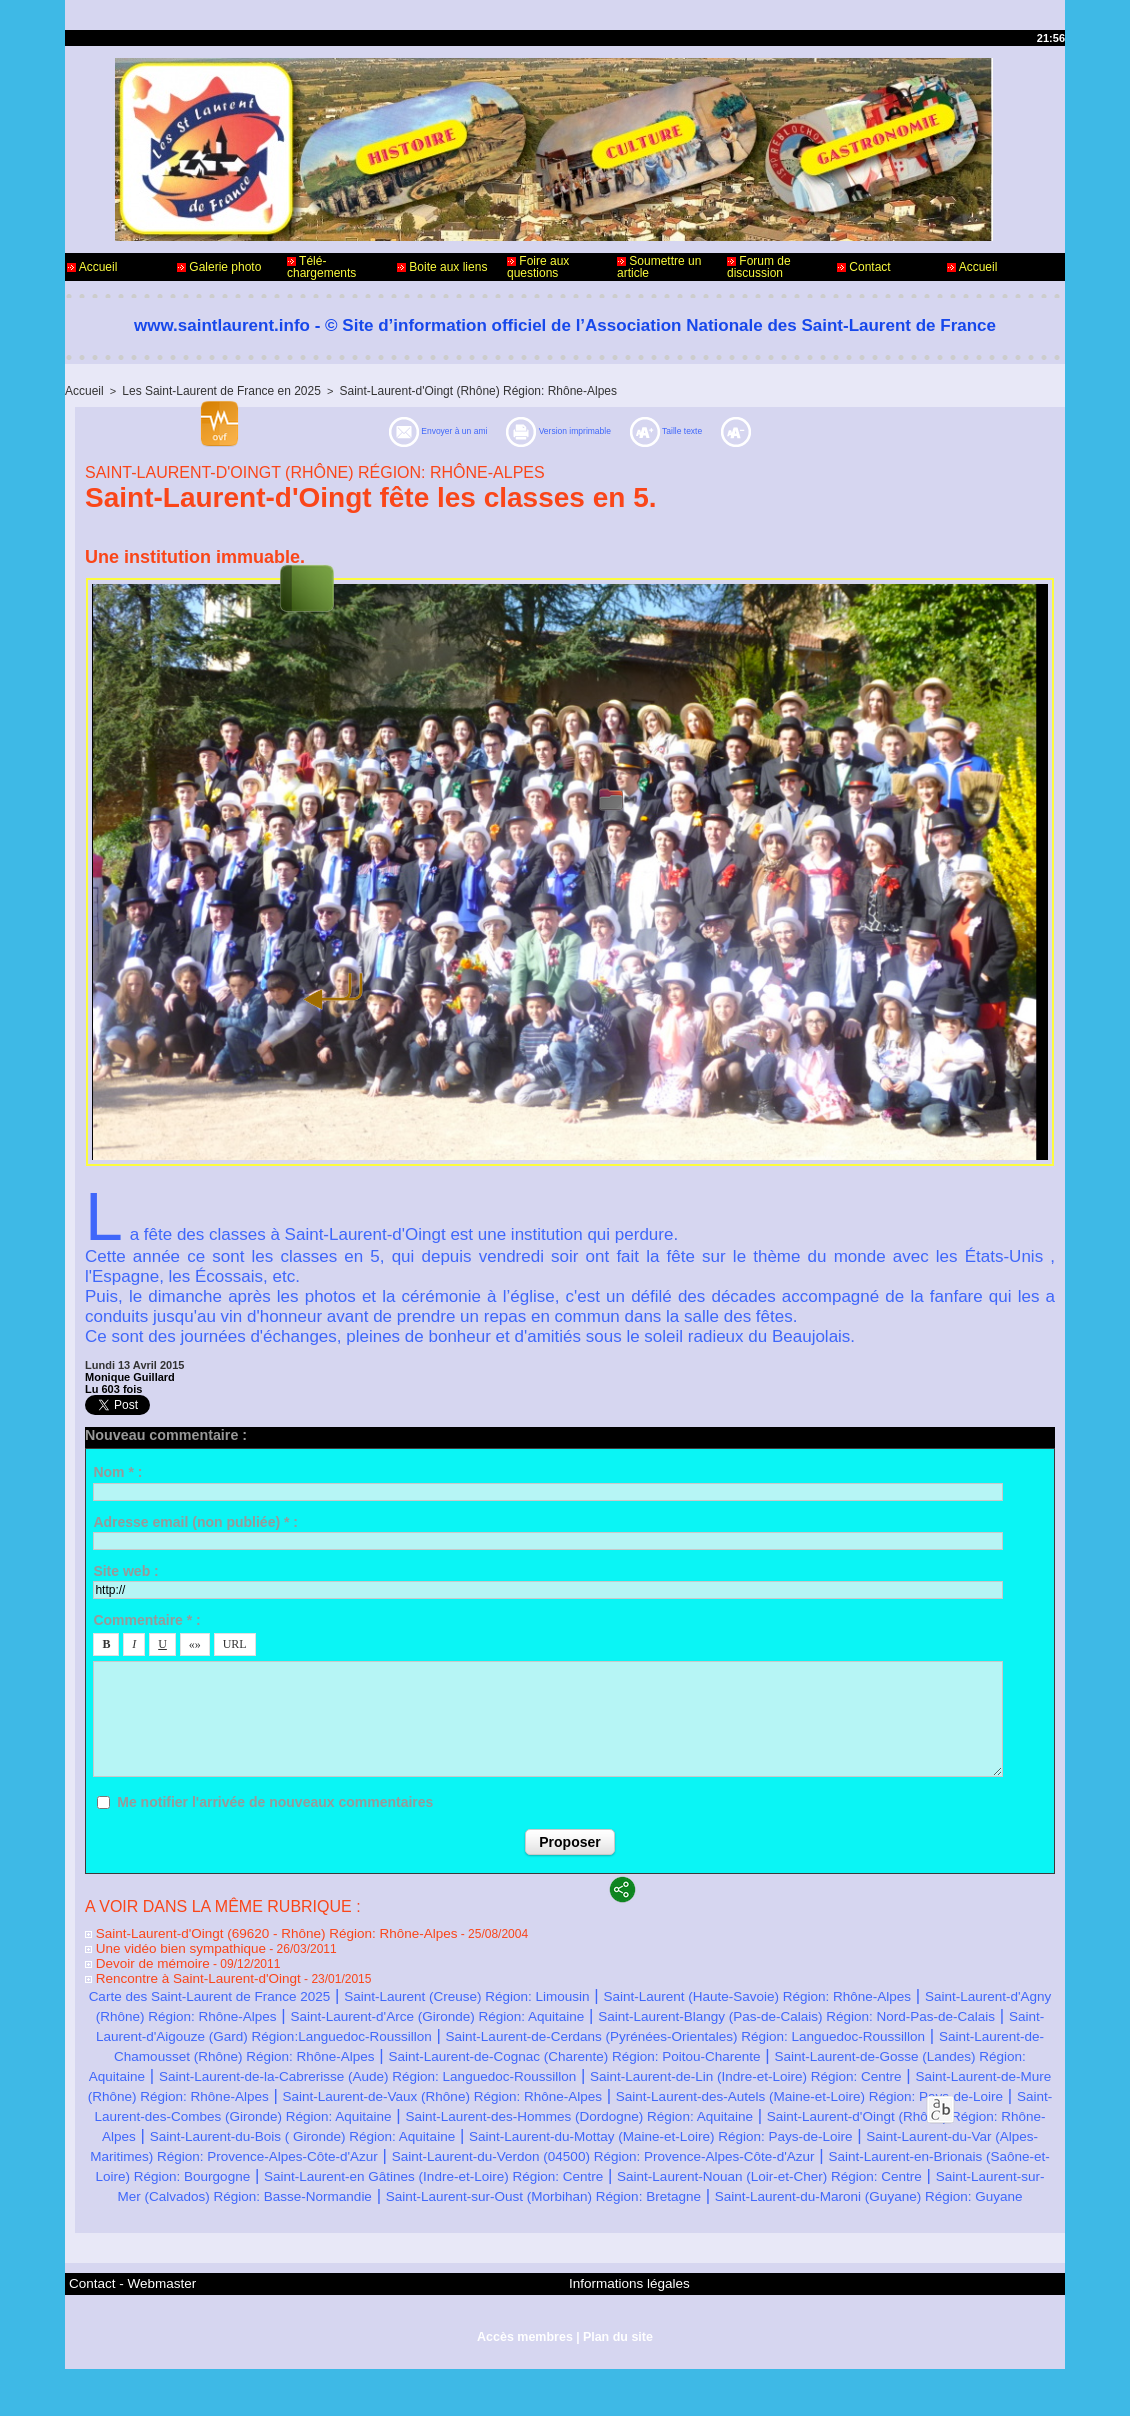 The height and width of the screenshot is (2416, 1130). Describe the element at coordinates (622, 1889) in the screenshot. I see `indicates a shared file or folder` at that location.